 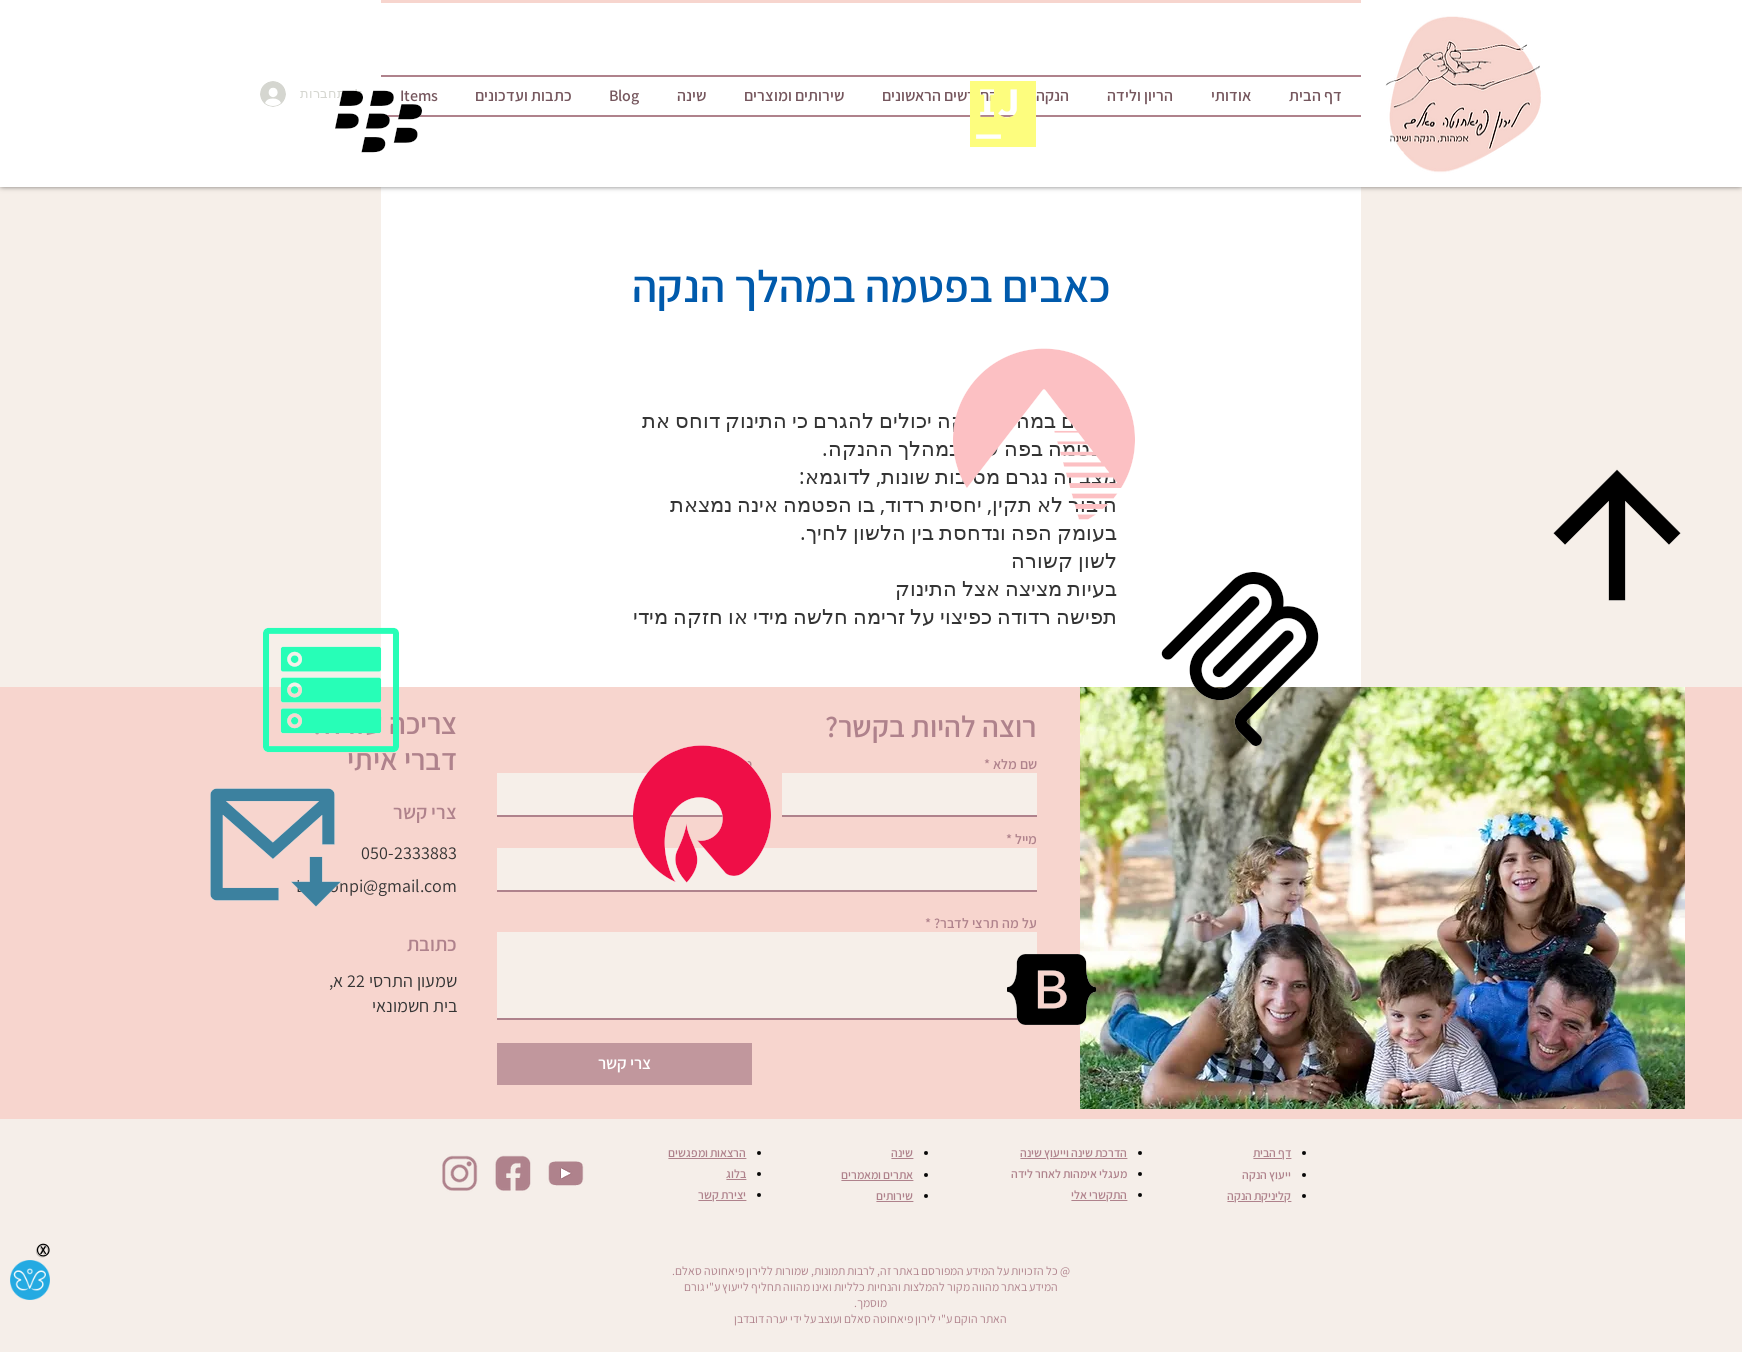 I want to click on openmediavault network-attached storage application, so click(x=331, y=690).